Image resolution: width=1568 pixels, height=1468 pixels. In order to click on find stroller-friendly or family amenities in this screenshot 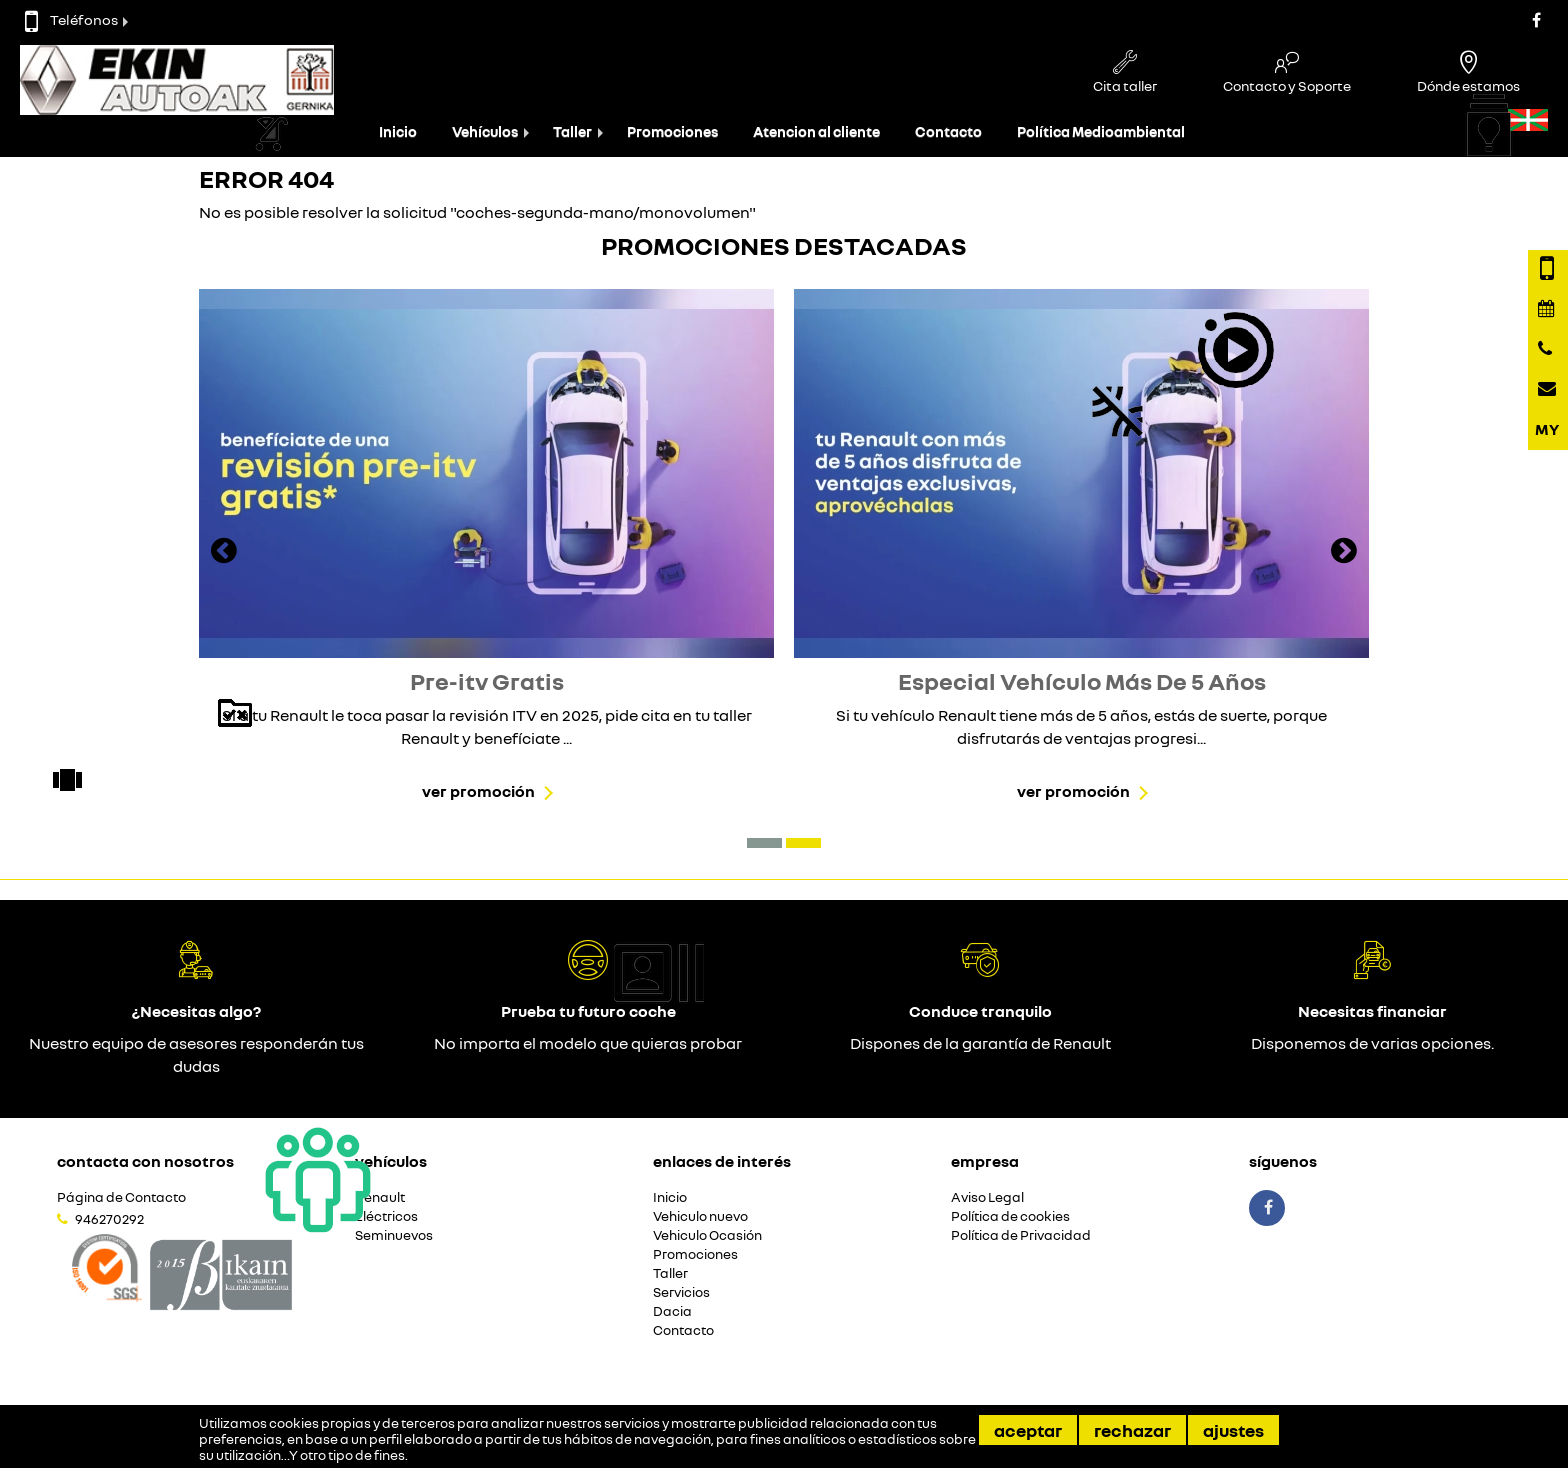, I will do `click(270, 133)`.